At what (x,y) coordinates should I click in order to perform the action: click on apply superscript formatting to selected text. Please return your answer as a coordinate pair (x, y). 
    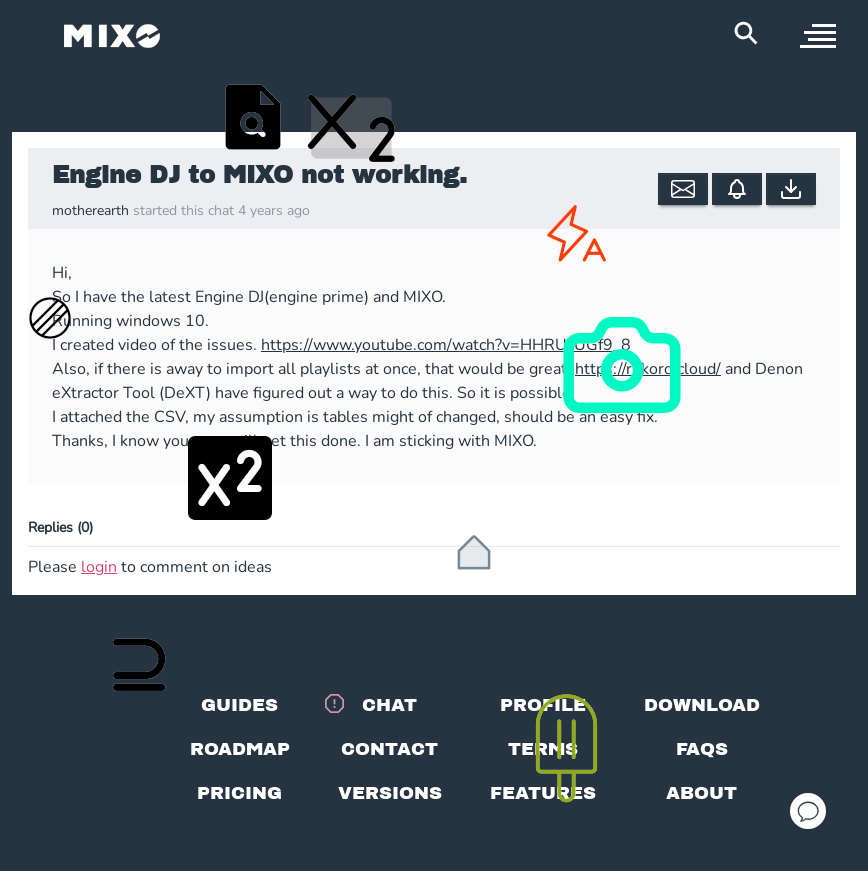
    Looking at the image, I should click on (230, 478).